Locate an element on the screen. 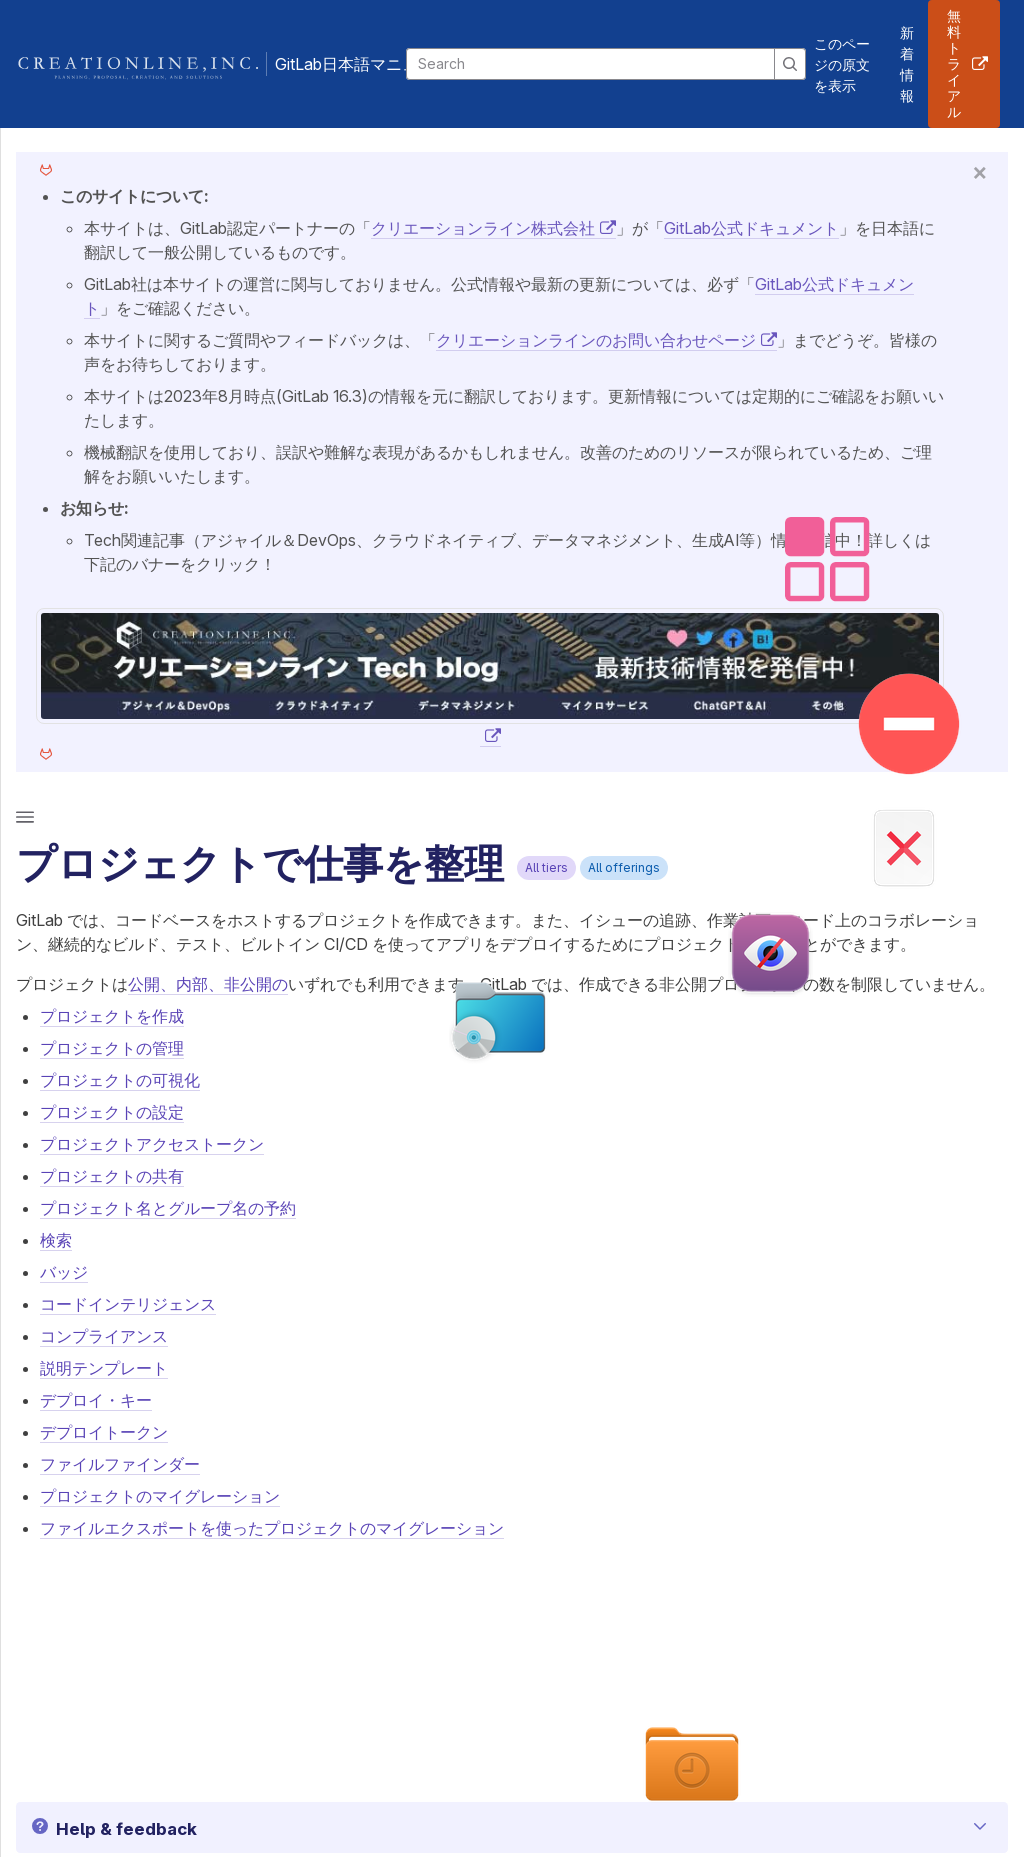 The width and height of the screenshot is (1024, 1857). access temporary files folder is located at coordinates (692, 1764).